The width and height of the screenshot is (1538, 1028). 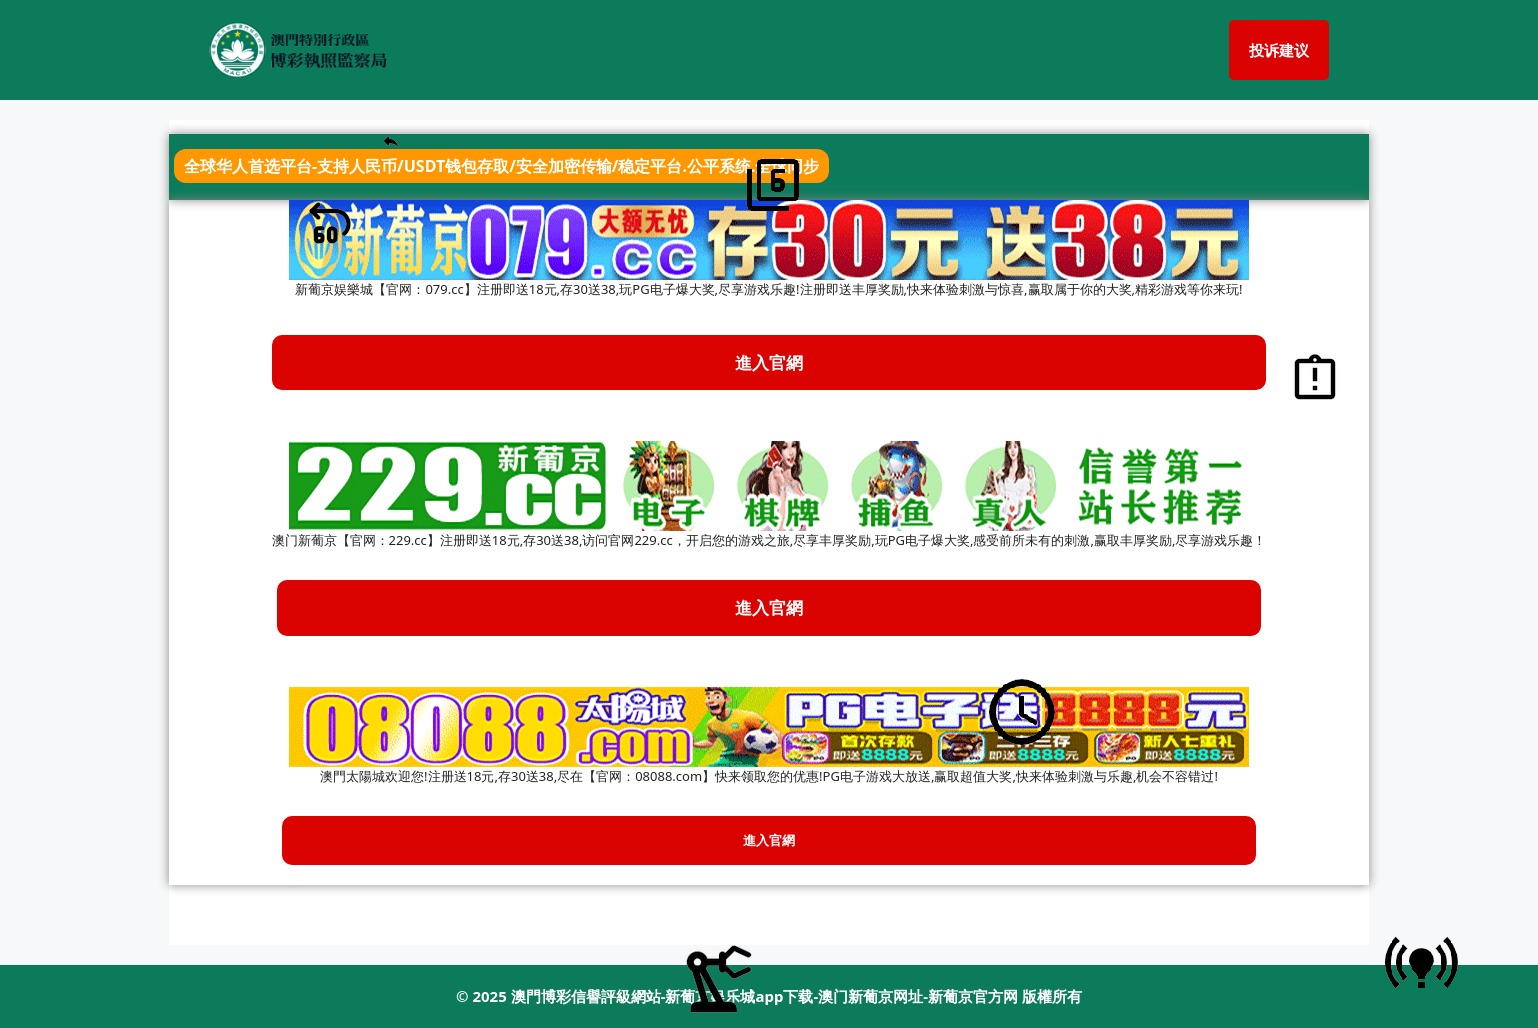 I want to click on indicates 6 items selected or filtered, so click(x=773, y=185).